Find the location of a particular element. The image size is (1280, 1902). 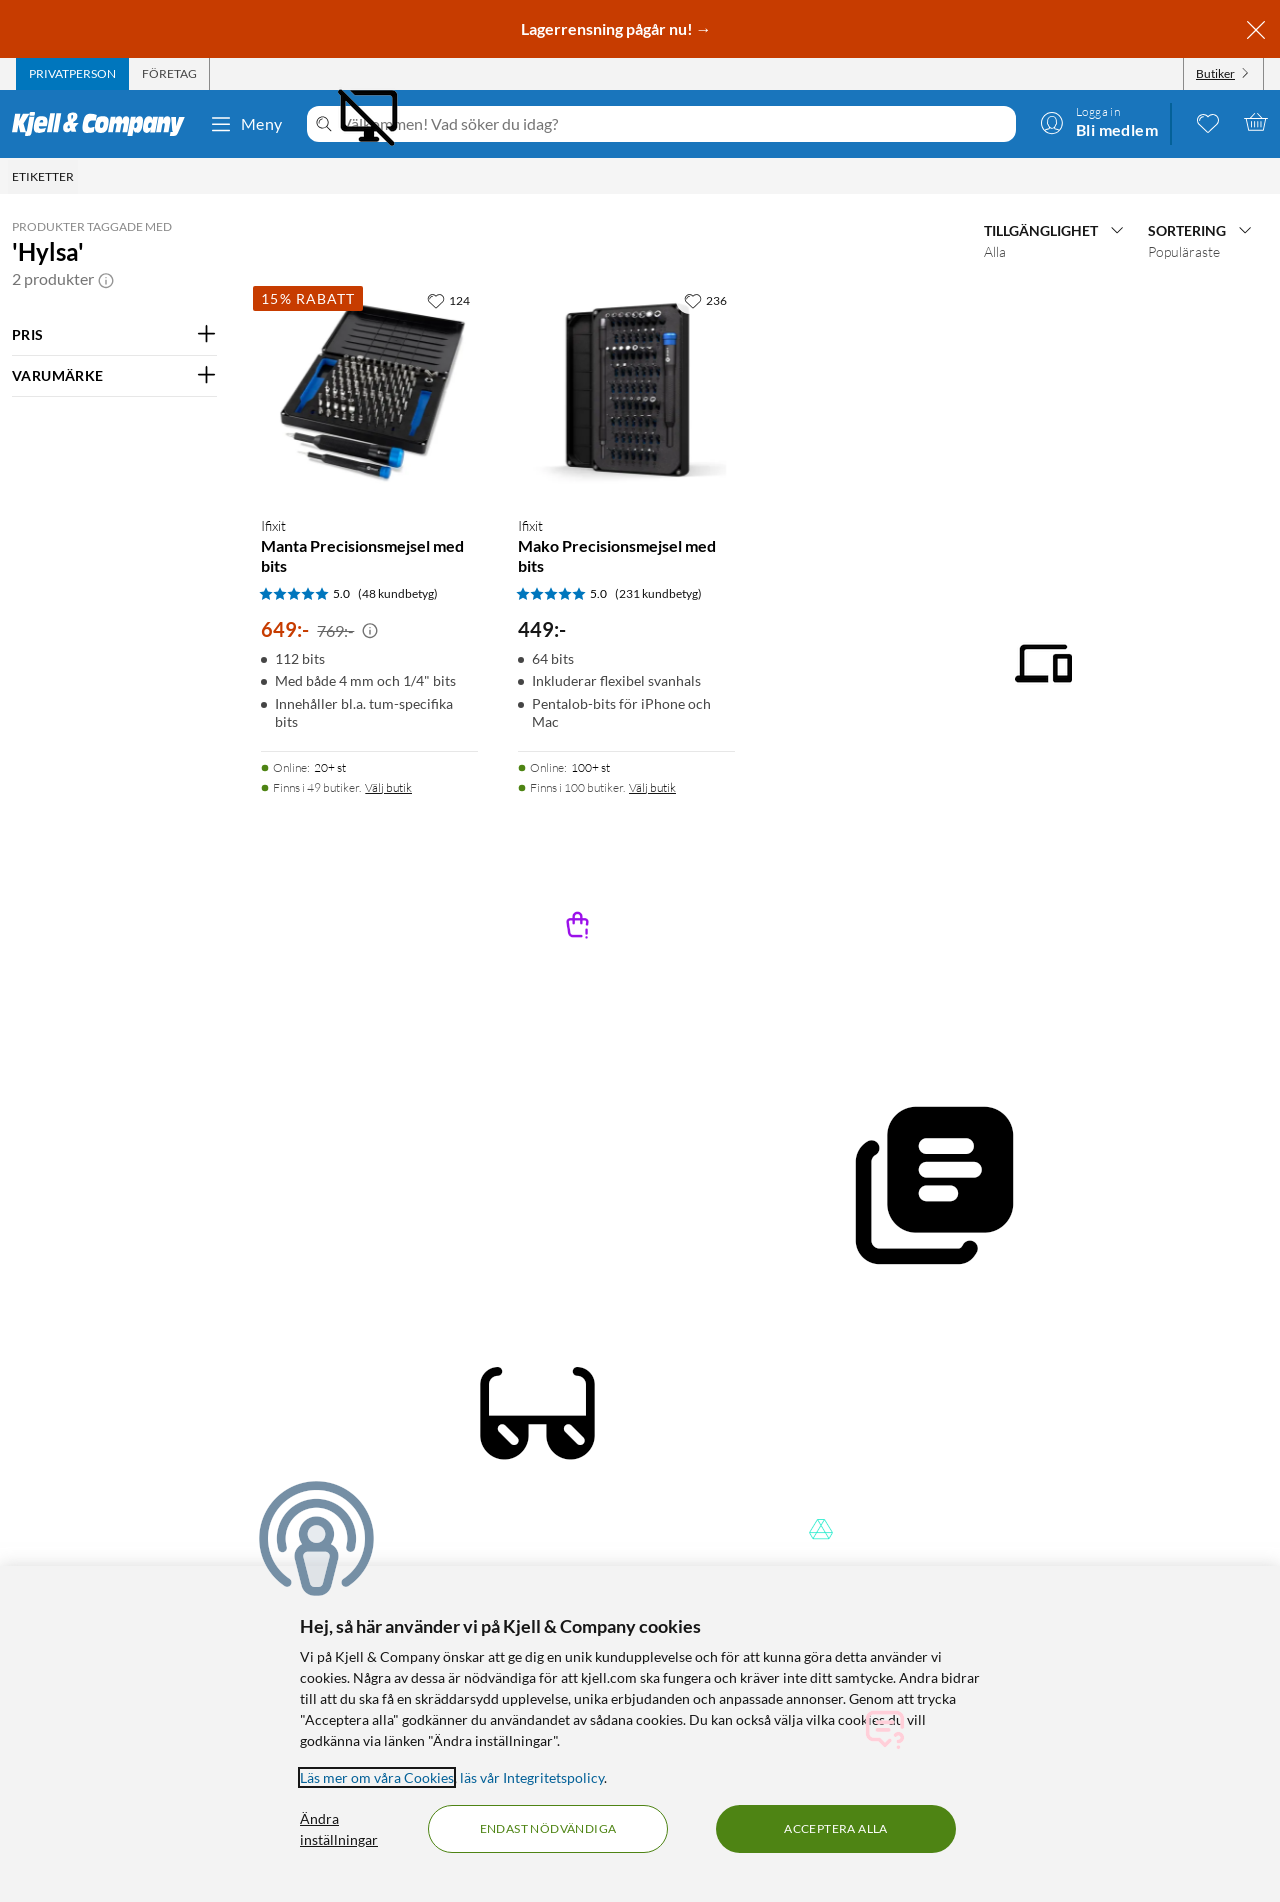

access help or FAQ chat is located at coordinates (885, 1728).